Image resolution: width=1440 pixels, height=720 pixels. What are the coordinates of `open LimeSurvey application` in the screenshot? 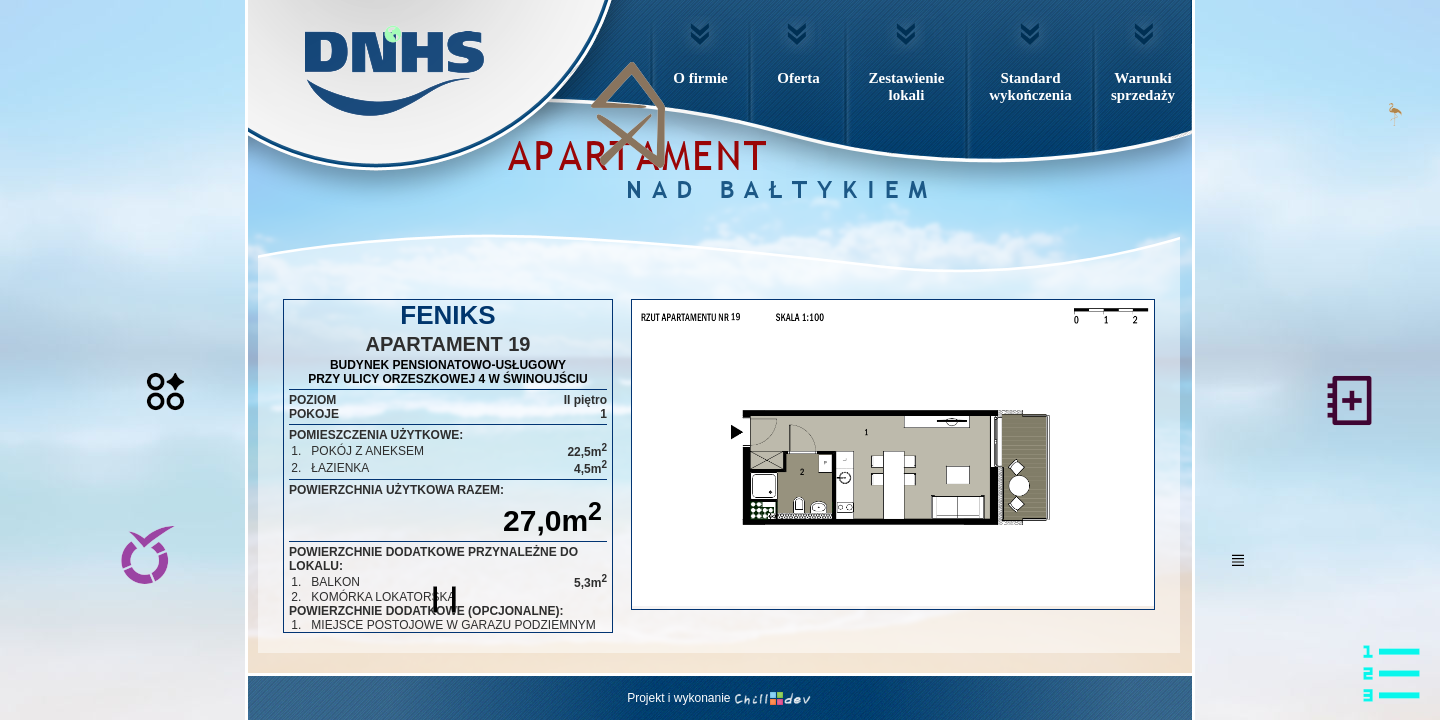 It's located at (148, 555).